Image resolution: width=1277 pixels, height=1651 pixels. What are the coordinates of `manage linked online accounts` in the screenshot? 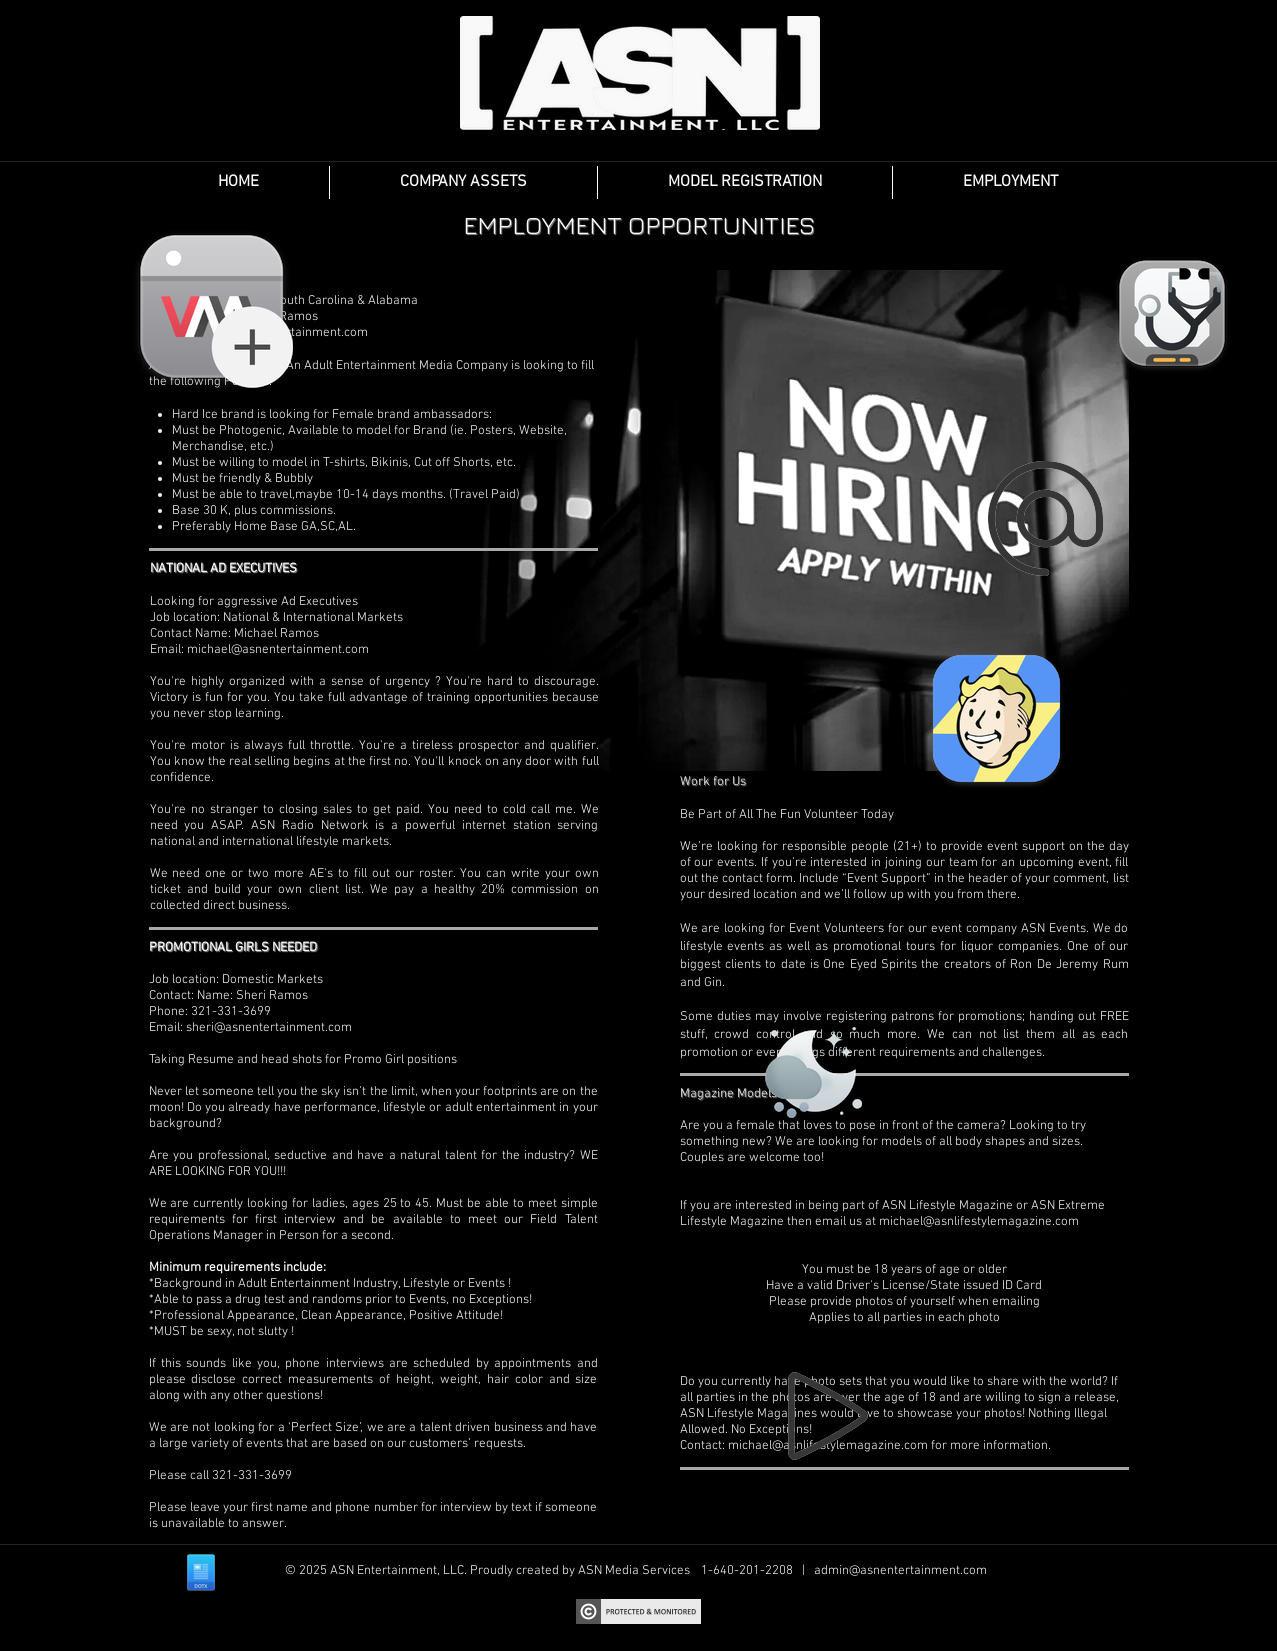 It's located at (1045, 518).